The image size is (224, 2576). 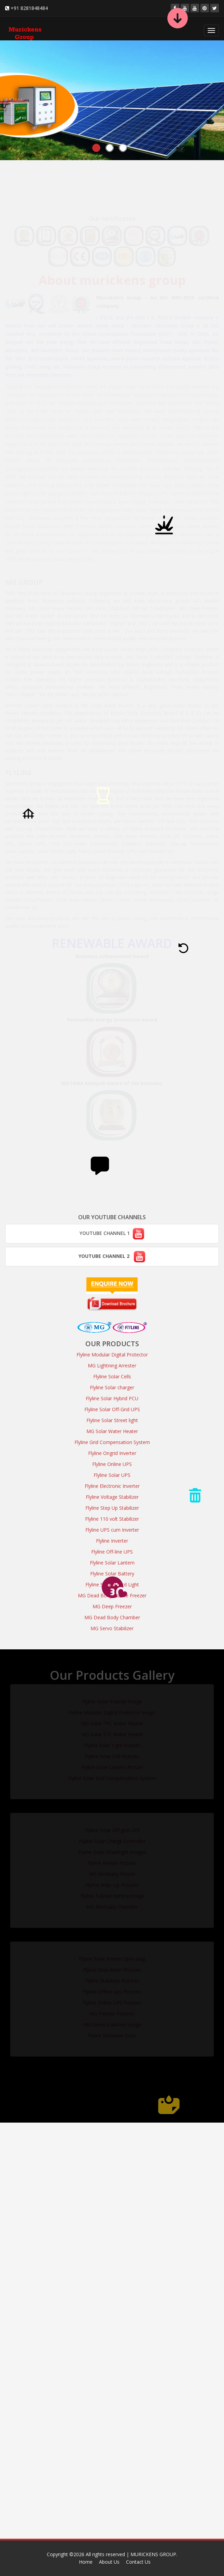 I want to click on open messaging or chat, so click(x=100, y=1164).